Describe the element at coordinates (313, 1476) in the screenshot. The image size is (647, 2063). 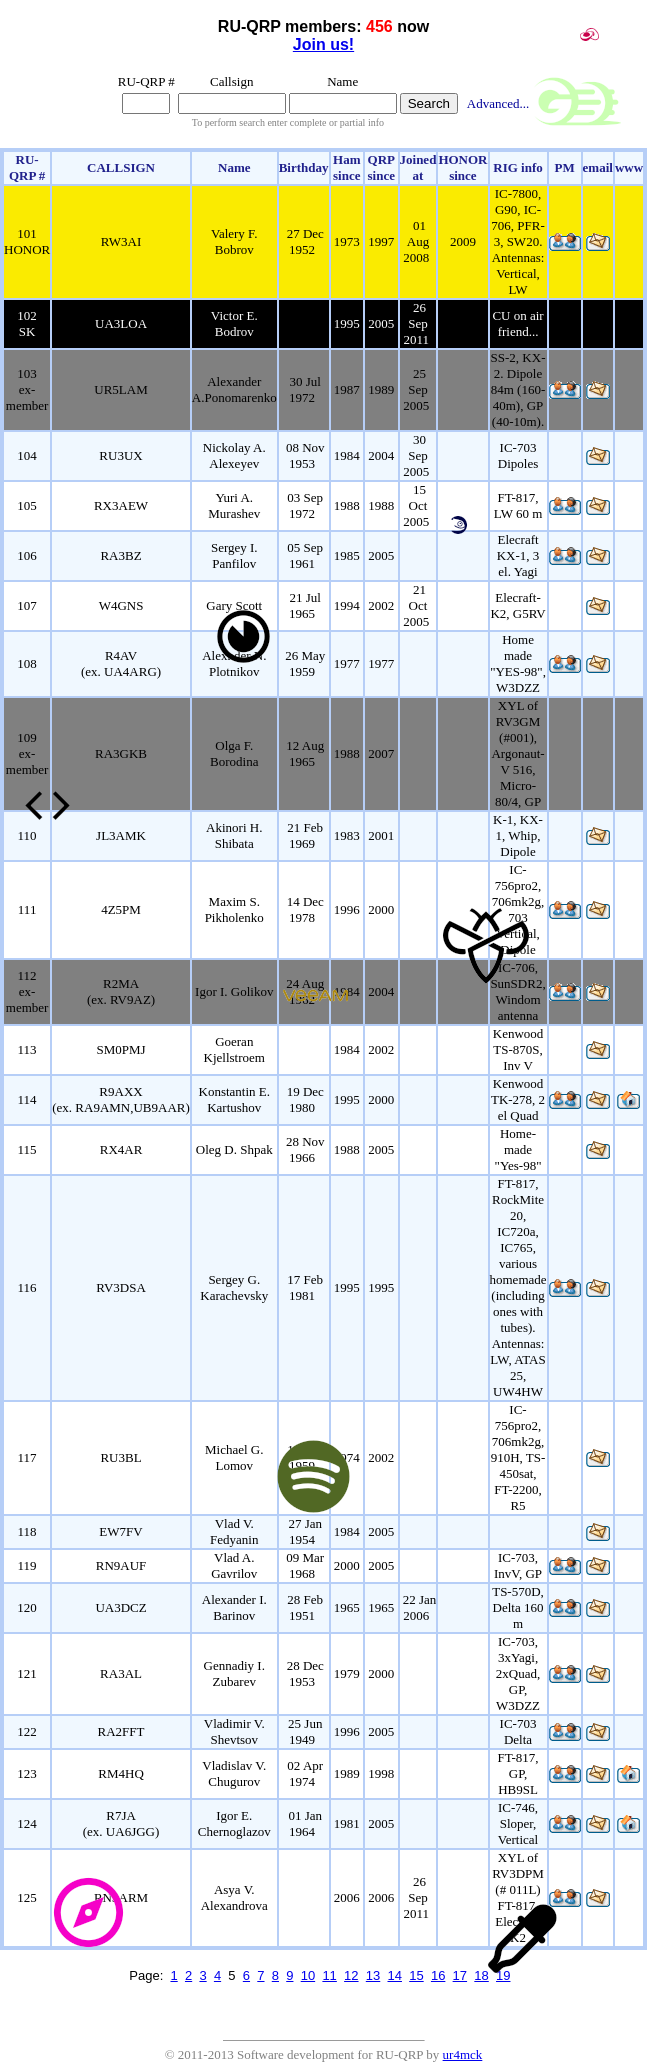
I see `open spotify` at that location.